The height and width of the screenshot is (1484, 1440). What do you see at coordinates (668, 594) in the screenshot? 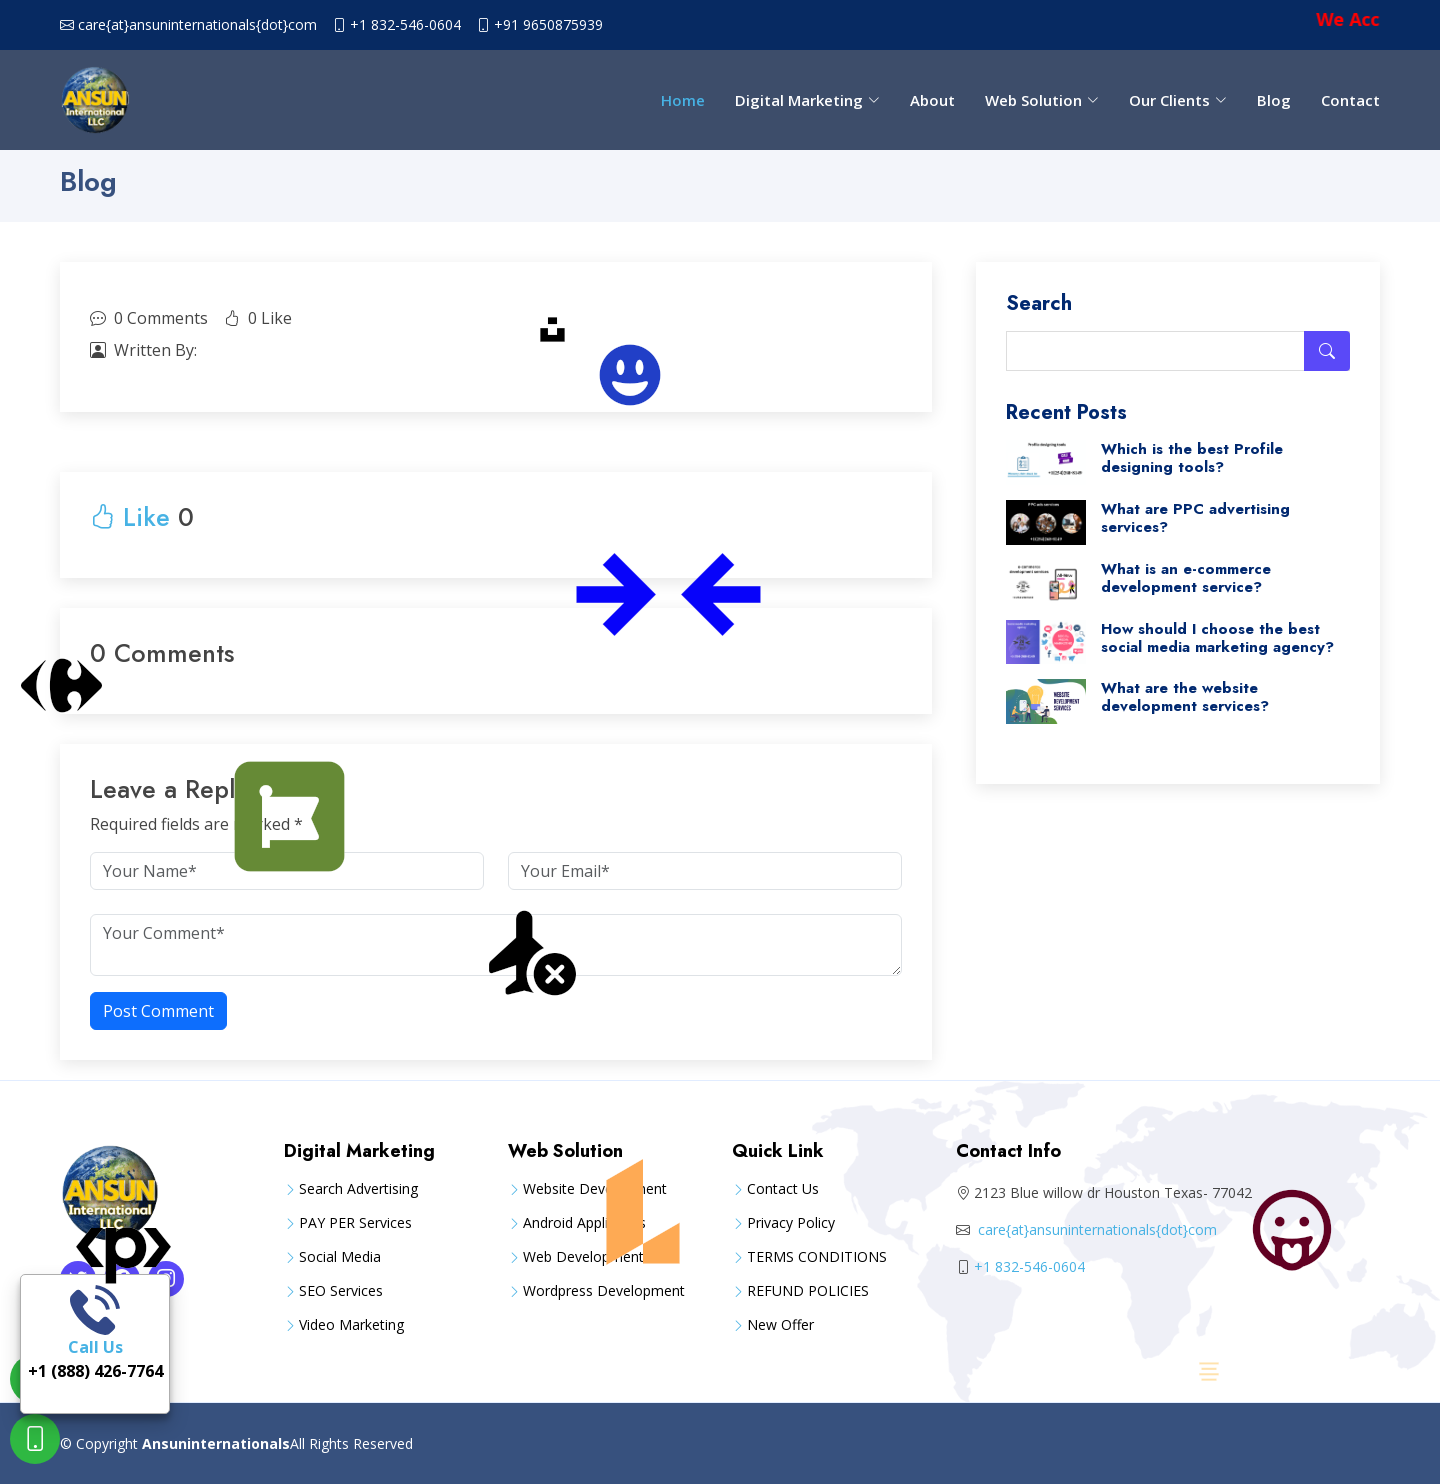
I see `collapse panel horizontally` at bounding box center [668, 594].